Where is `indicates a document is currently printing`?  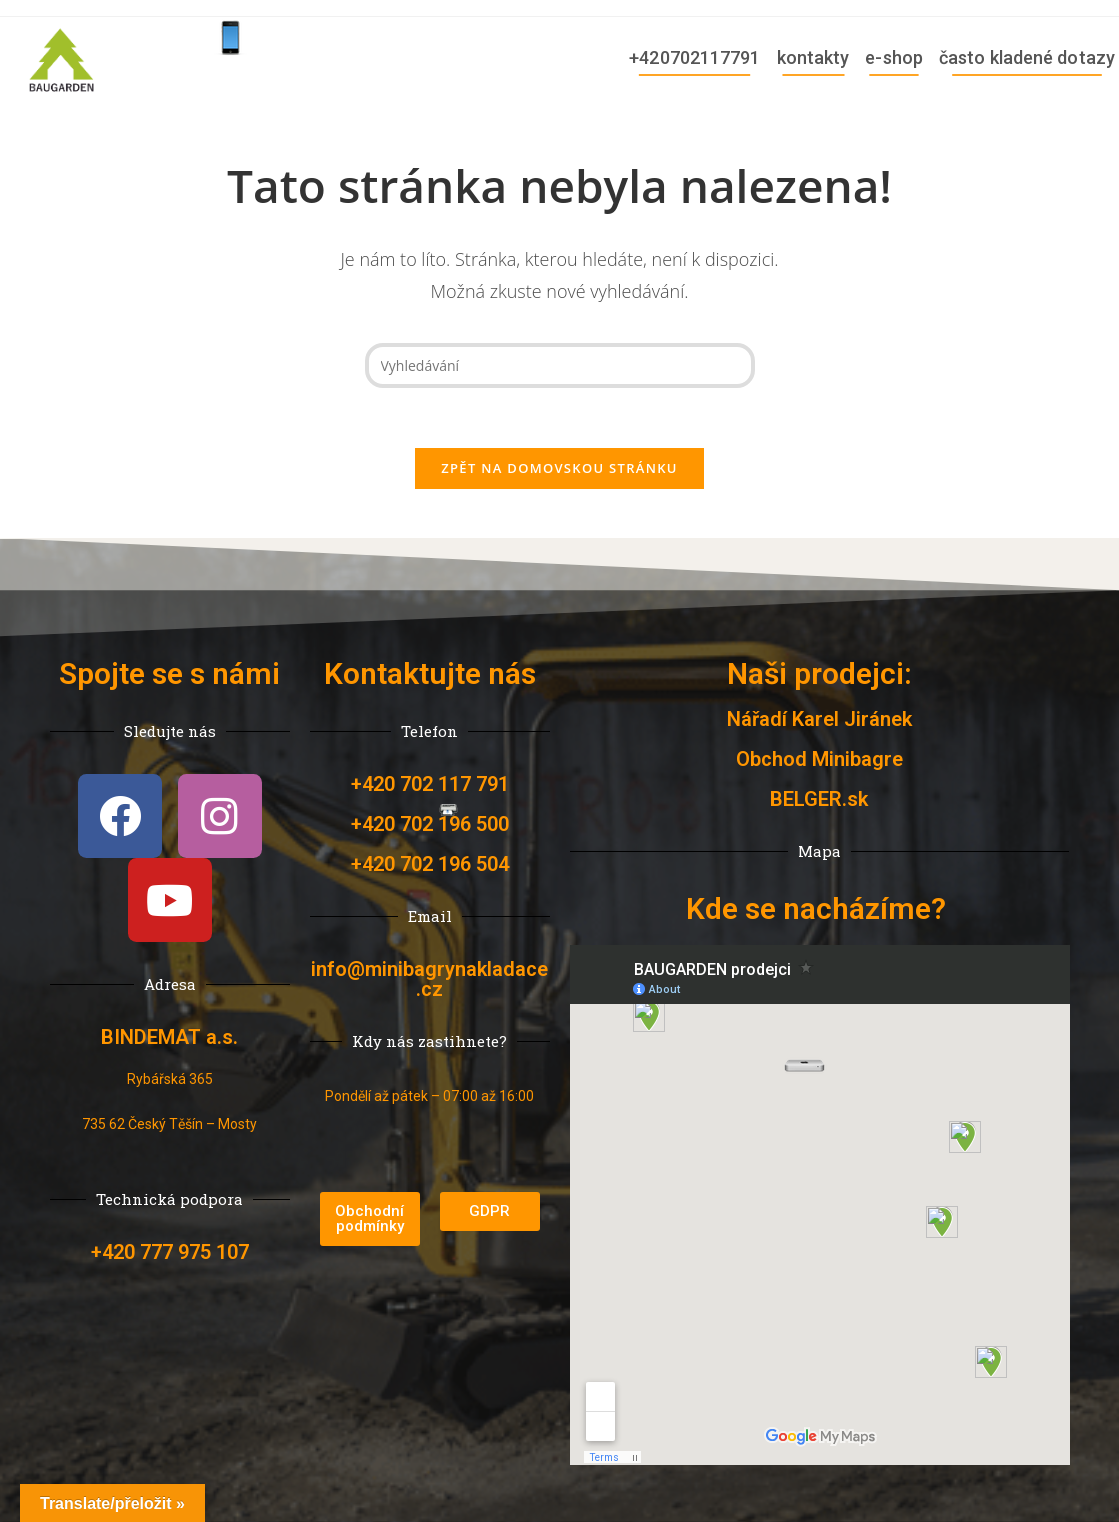 indicates a document is currently printing is located at coordinates (448, 809).